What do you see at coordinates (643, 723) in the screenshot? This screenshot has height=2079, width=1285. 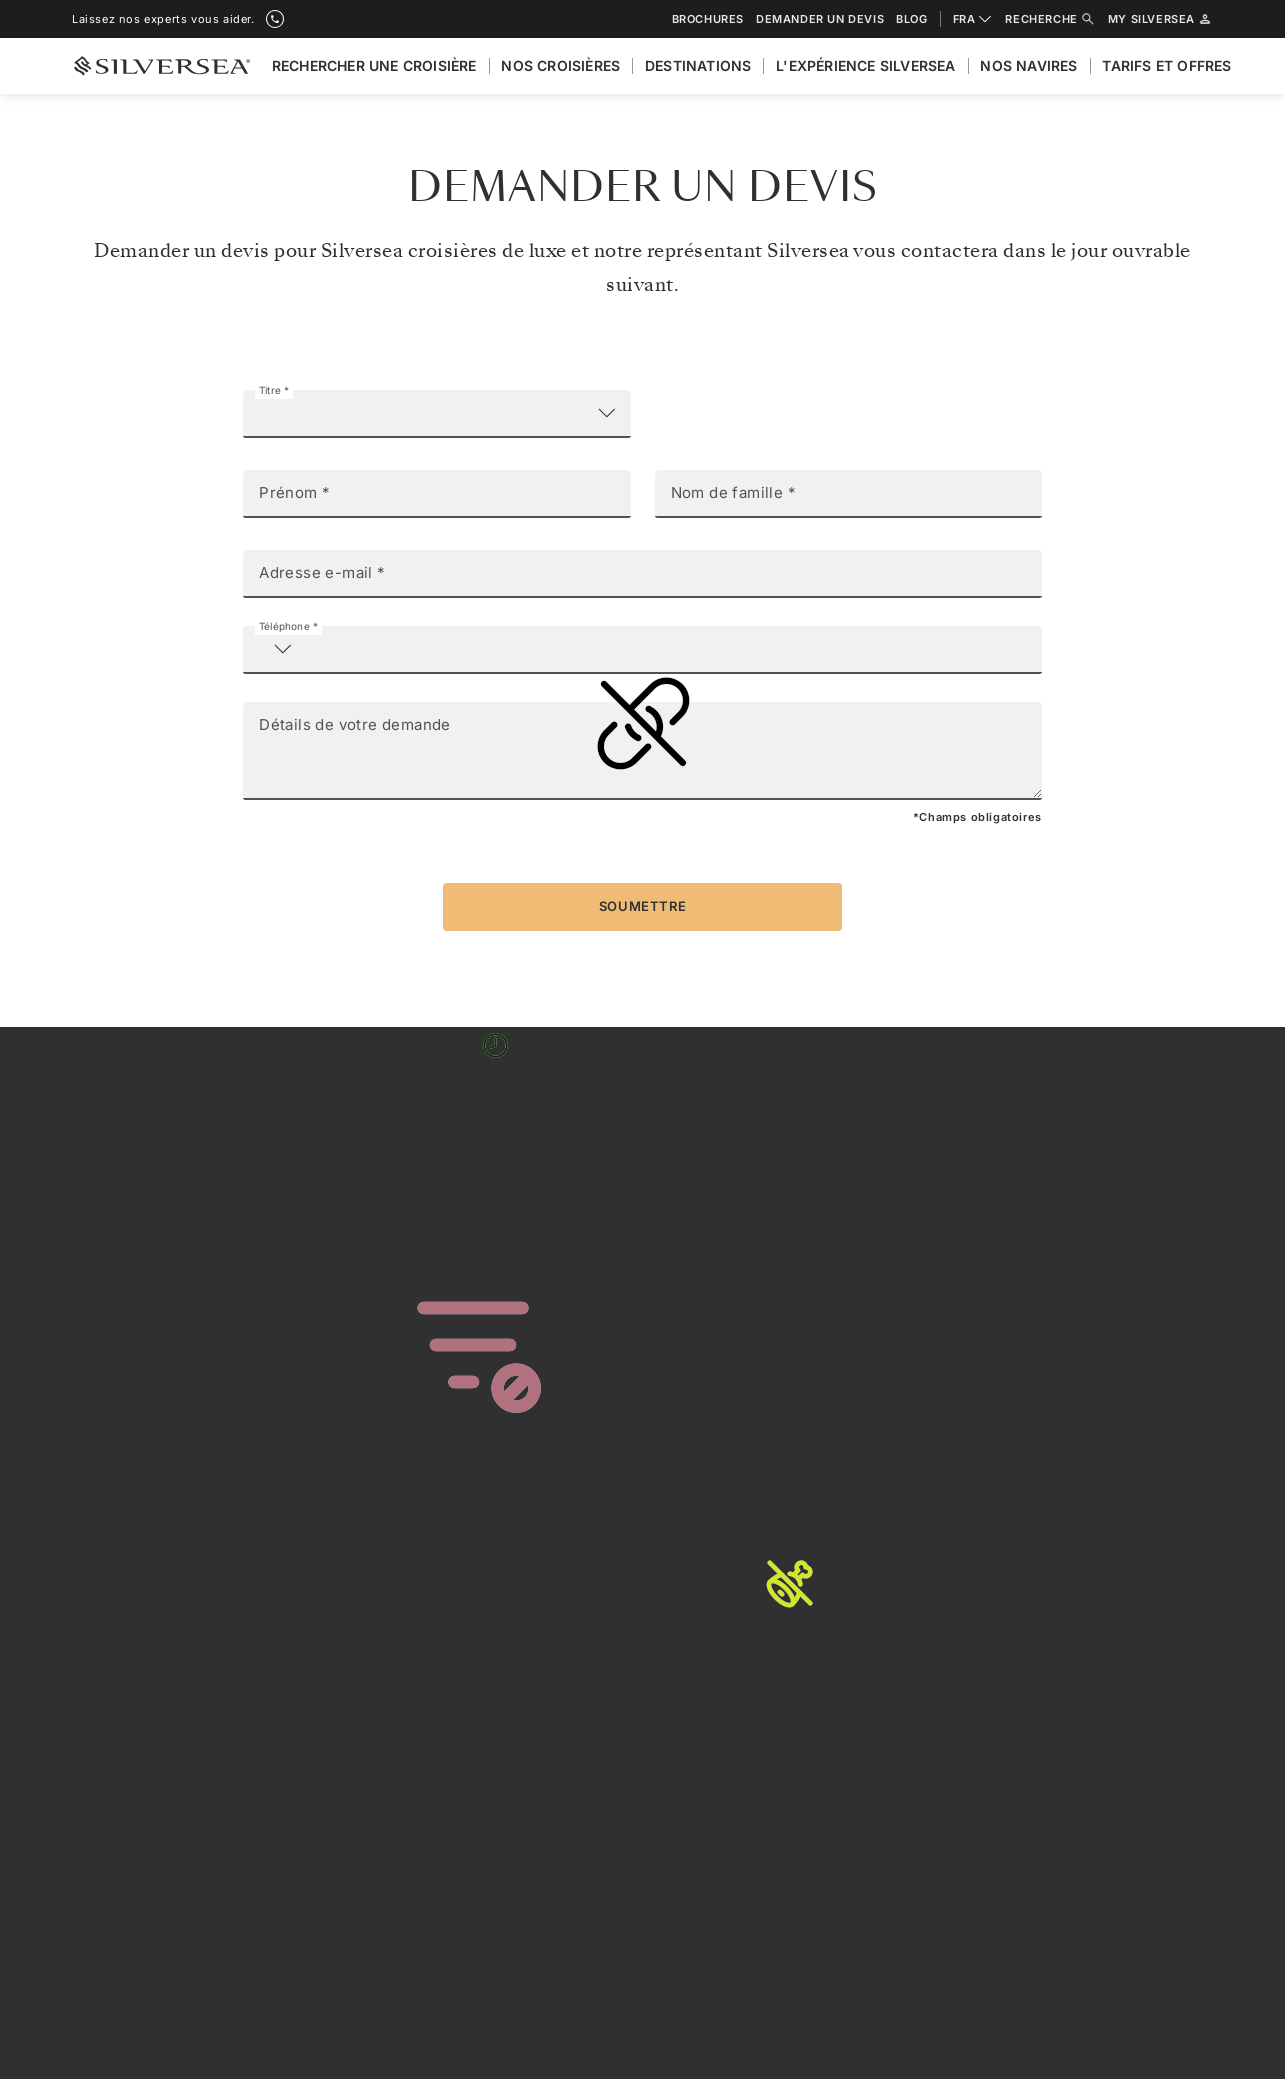 I see `unlink or disconnect a linked item` at bounding box center [643, 723].